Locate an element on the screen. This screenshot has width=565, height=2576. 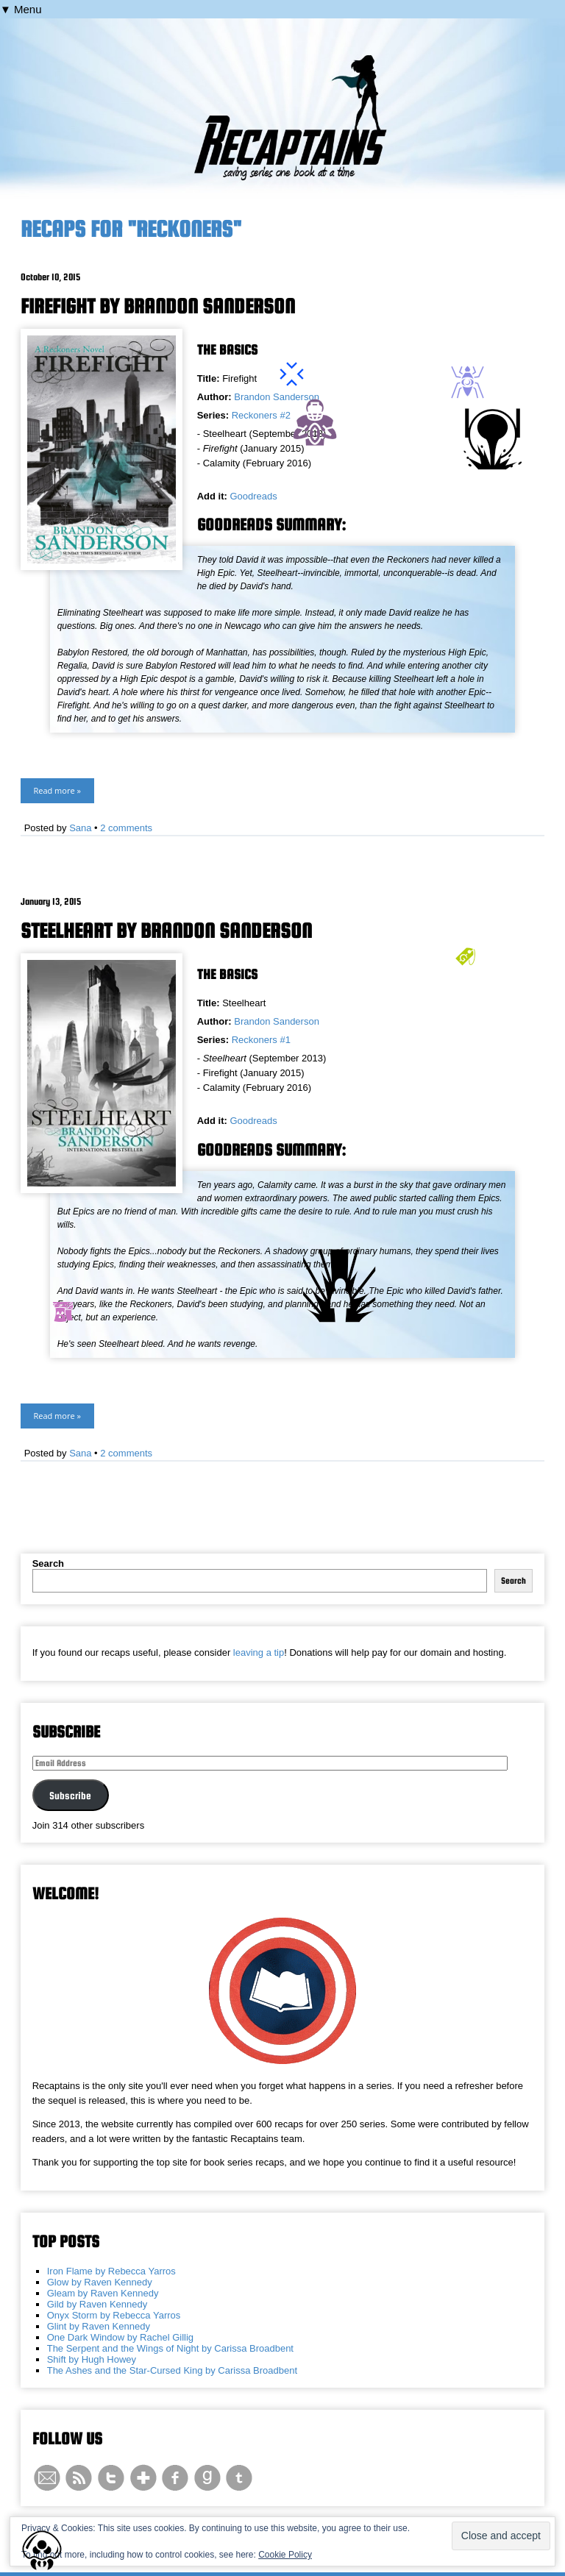
indicates a spider or arachnid creature in game is located at coordinates (467, 382).